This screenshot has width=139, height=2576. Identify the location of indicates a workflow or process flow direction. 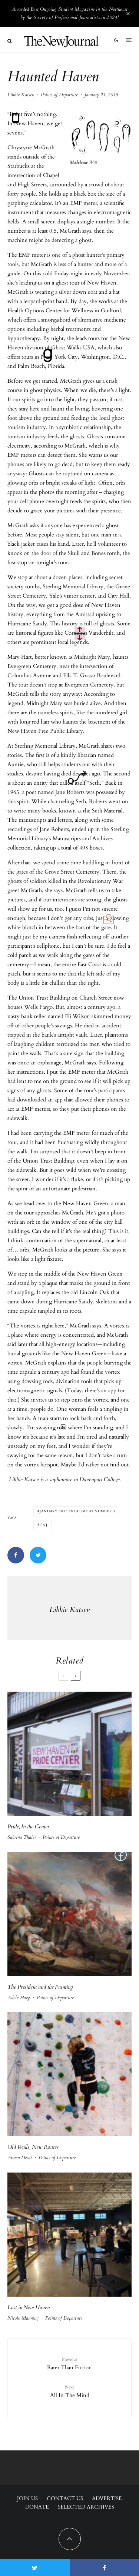
(77, 777).